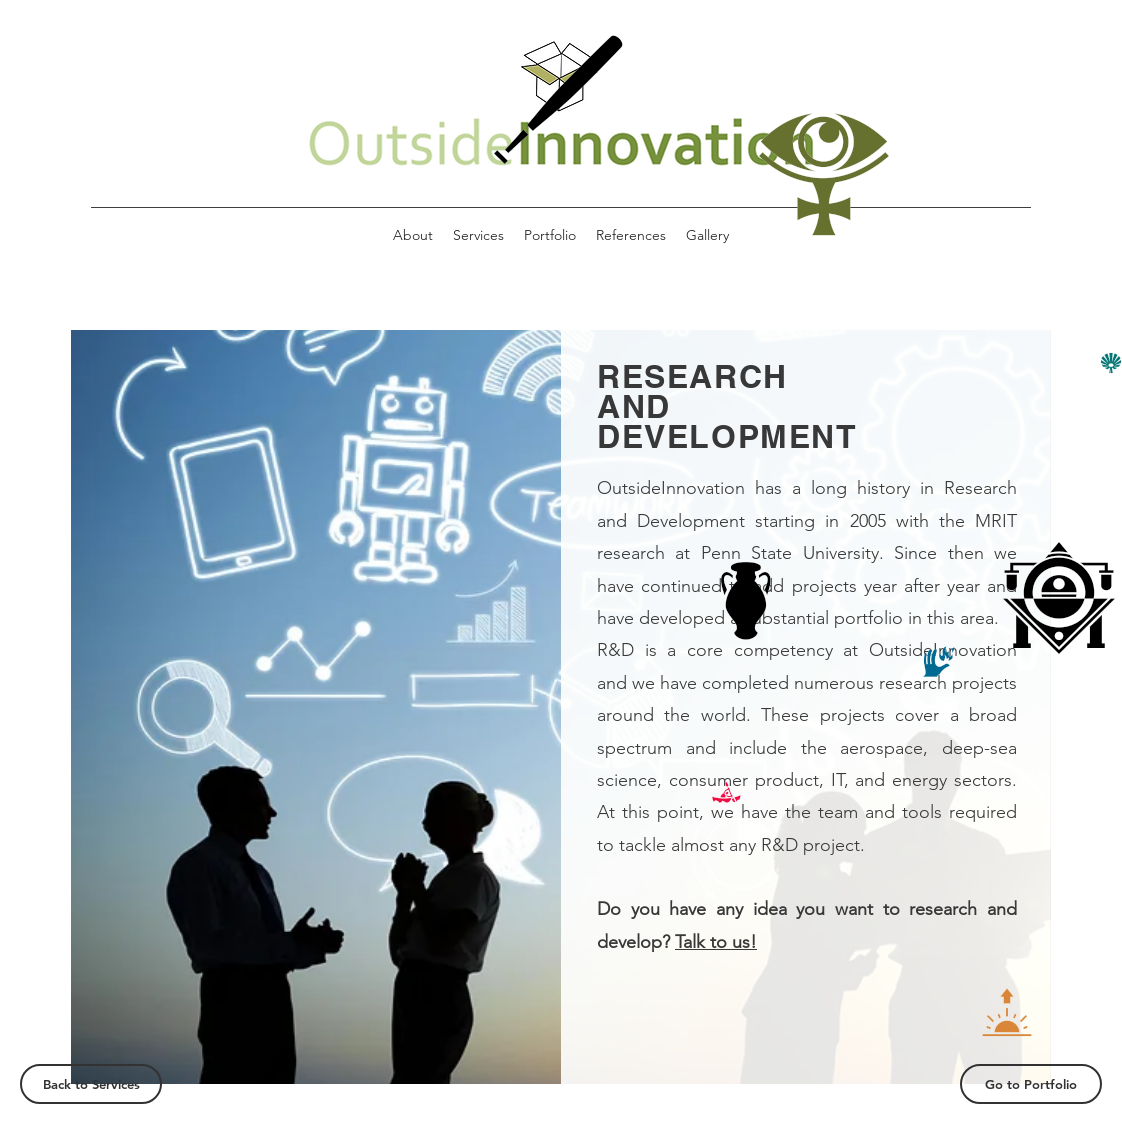  I want to click on decorative fan or palm frond icon, so click(1111, 363).